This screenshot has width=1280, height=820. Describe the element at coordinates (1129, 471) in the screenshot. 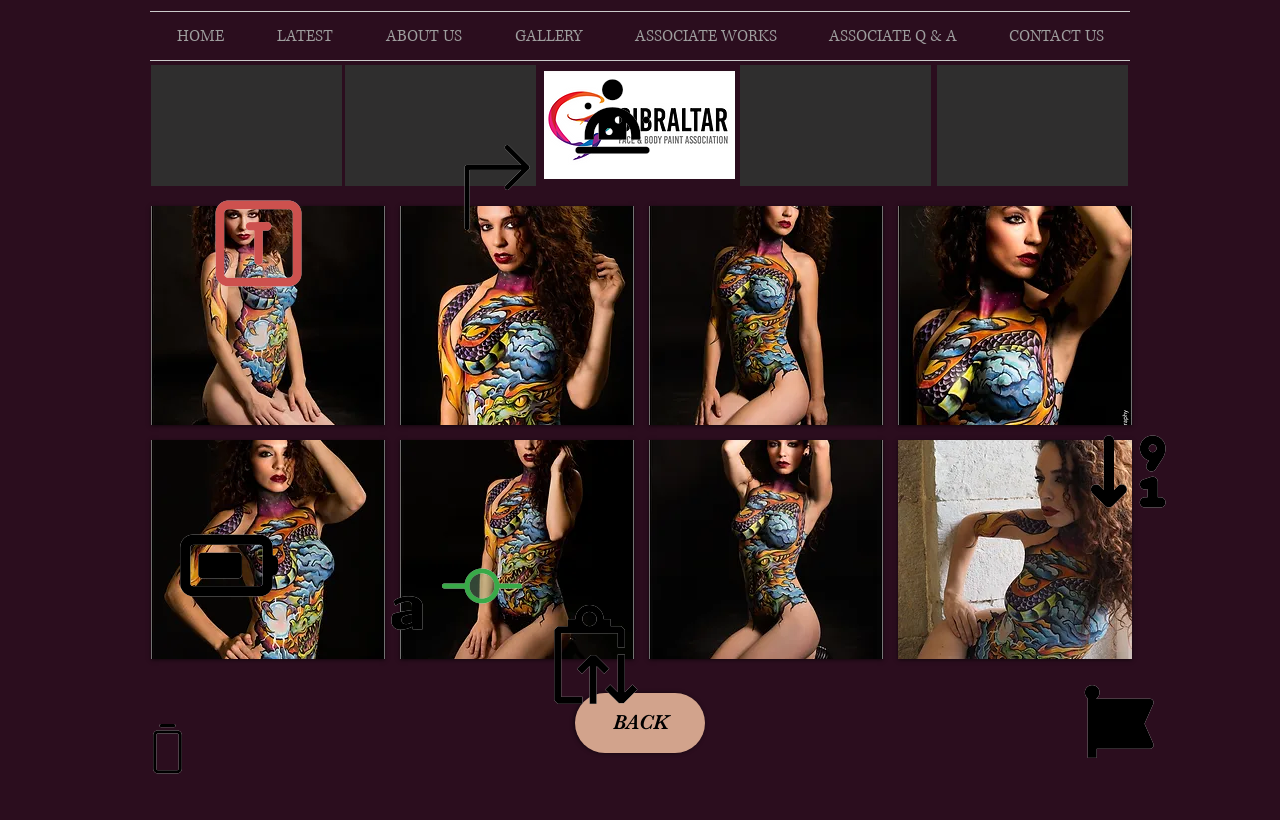

I see `sort numbers in descending order (9 to 1)` at that location.